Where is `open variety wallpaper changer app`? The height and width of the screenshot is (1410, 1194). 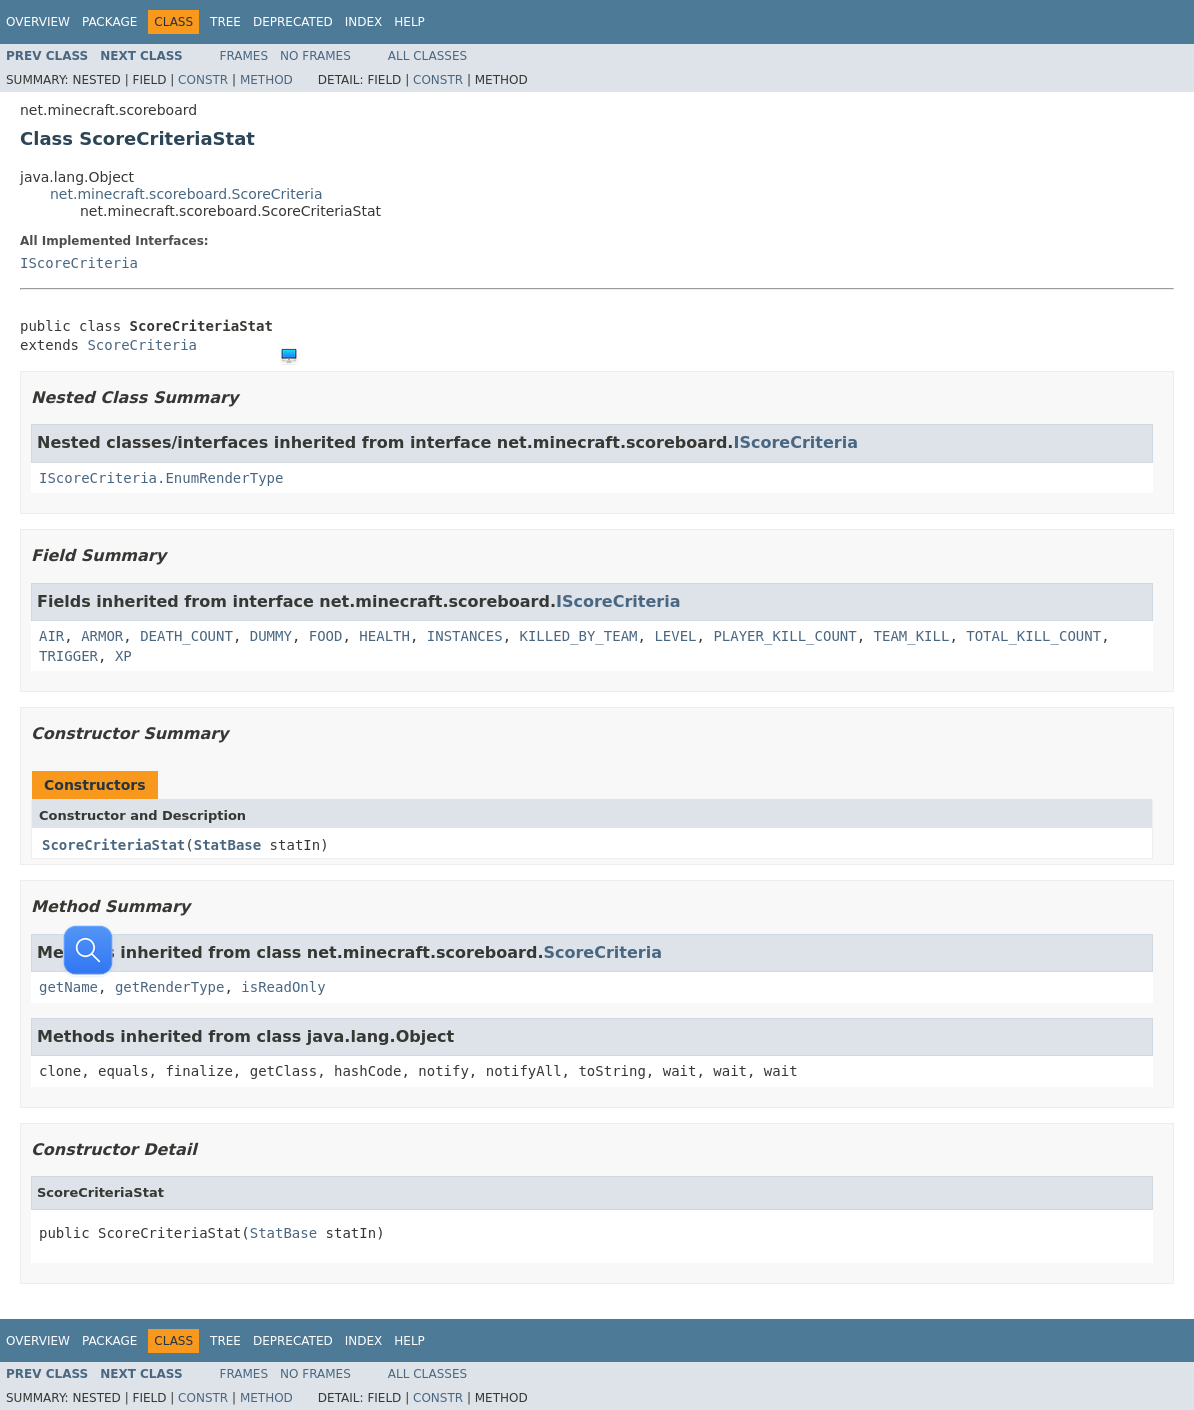 open variety wallpaper changer app is located at coordinates (289, 356).